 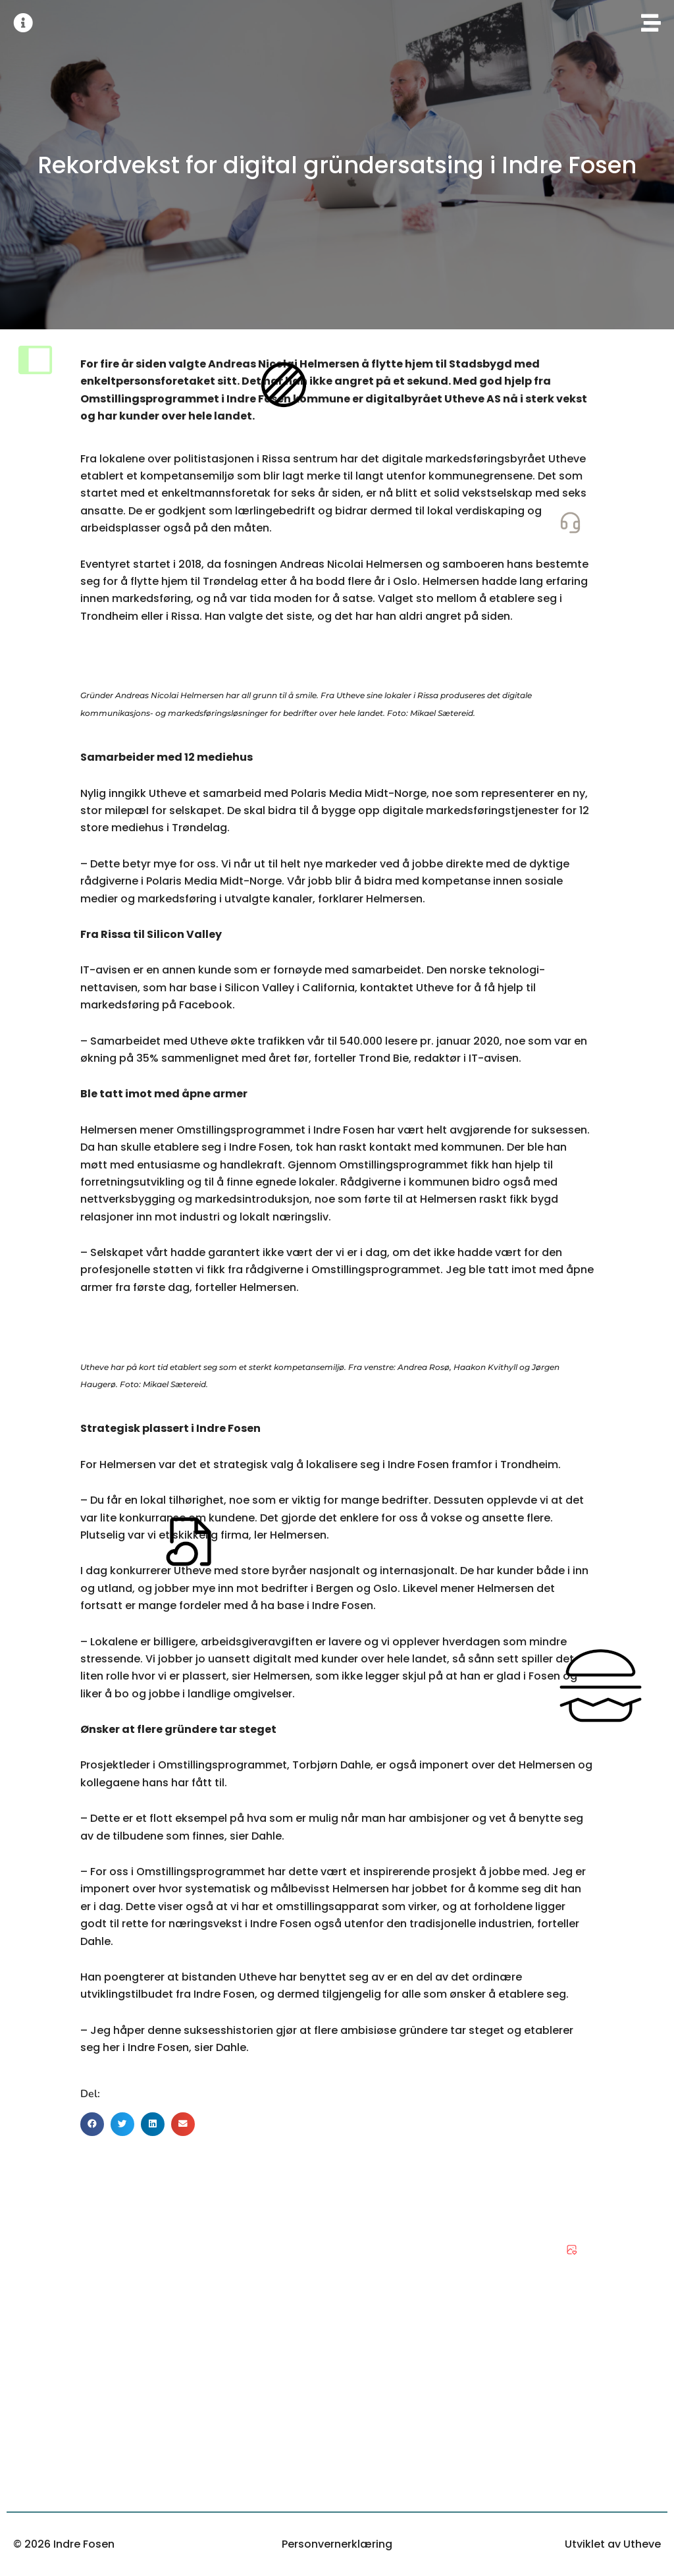 I want to click on open navigation menu, so click(x=600, y=1687).